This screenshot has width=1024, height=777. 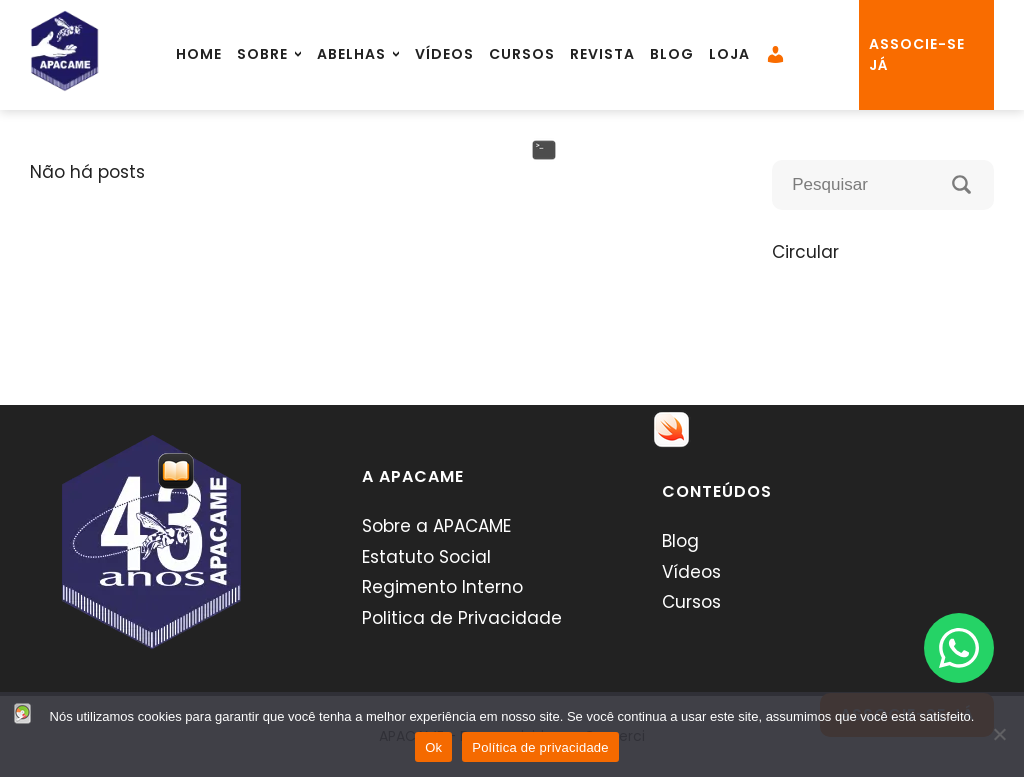 What do you see at coordinates (671, 429) in the screenshot?
I see `open Swift Playgrounds app` at bounding box center [671, 429].